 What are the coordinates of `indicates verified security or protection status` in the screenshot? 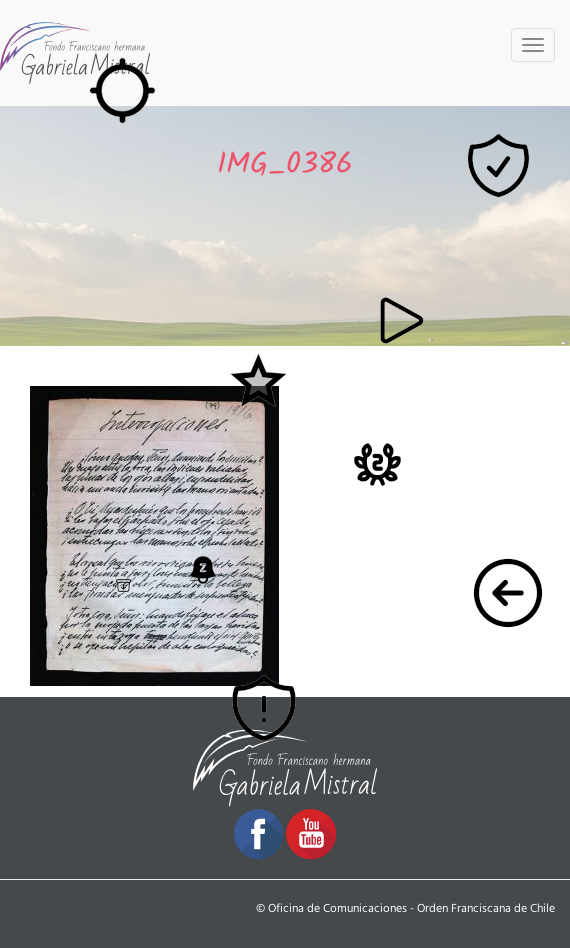 It's located at (498, 165).